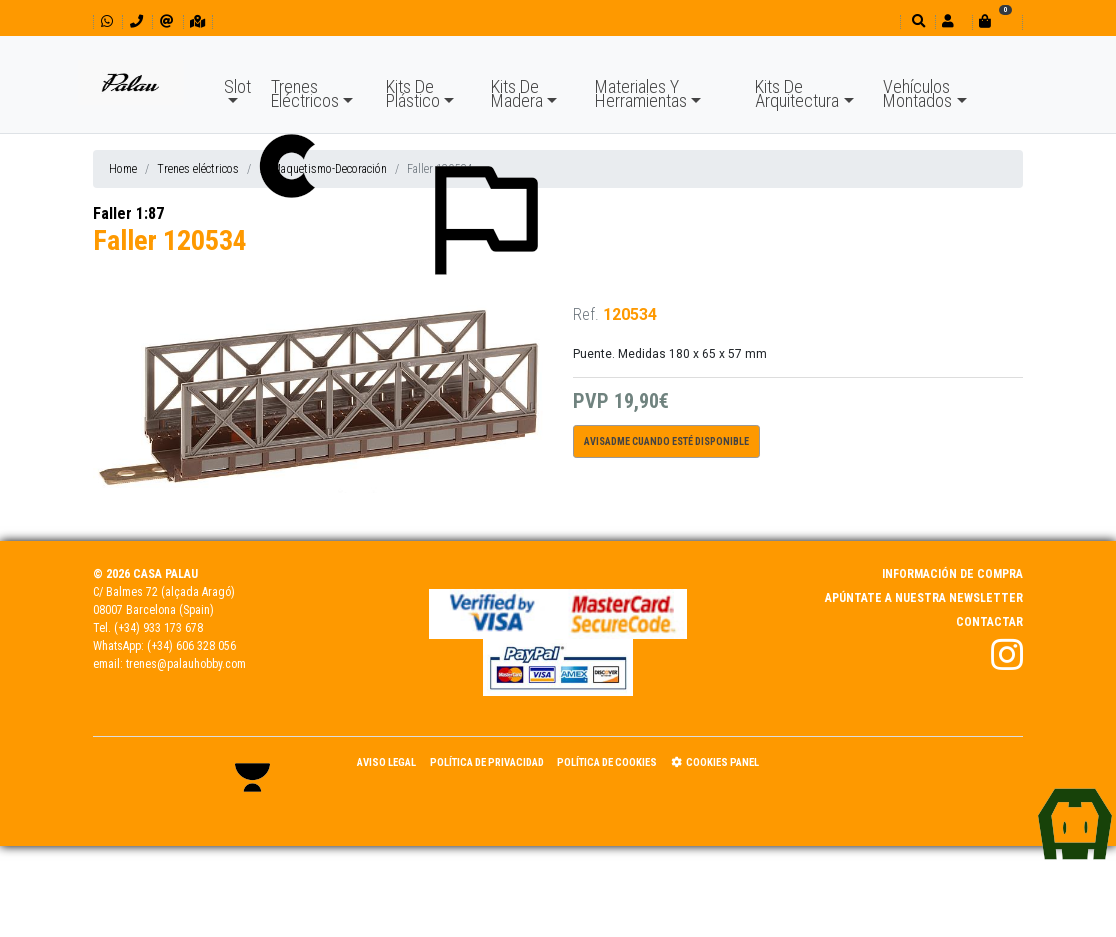 This screenshot has height=937, width=1116. Describe the element at coordinates (1075, 824) in the screenshot. I see `apache cordova framework logo` at that location.